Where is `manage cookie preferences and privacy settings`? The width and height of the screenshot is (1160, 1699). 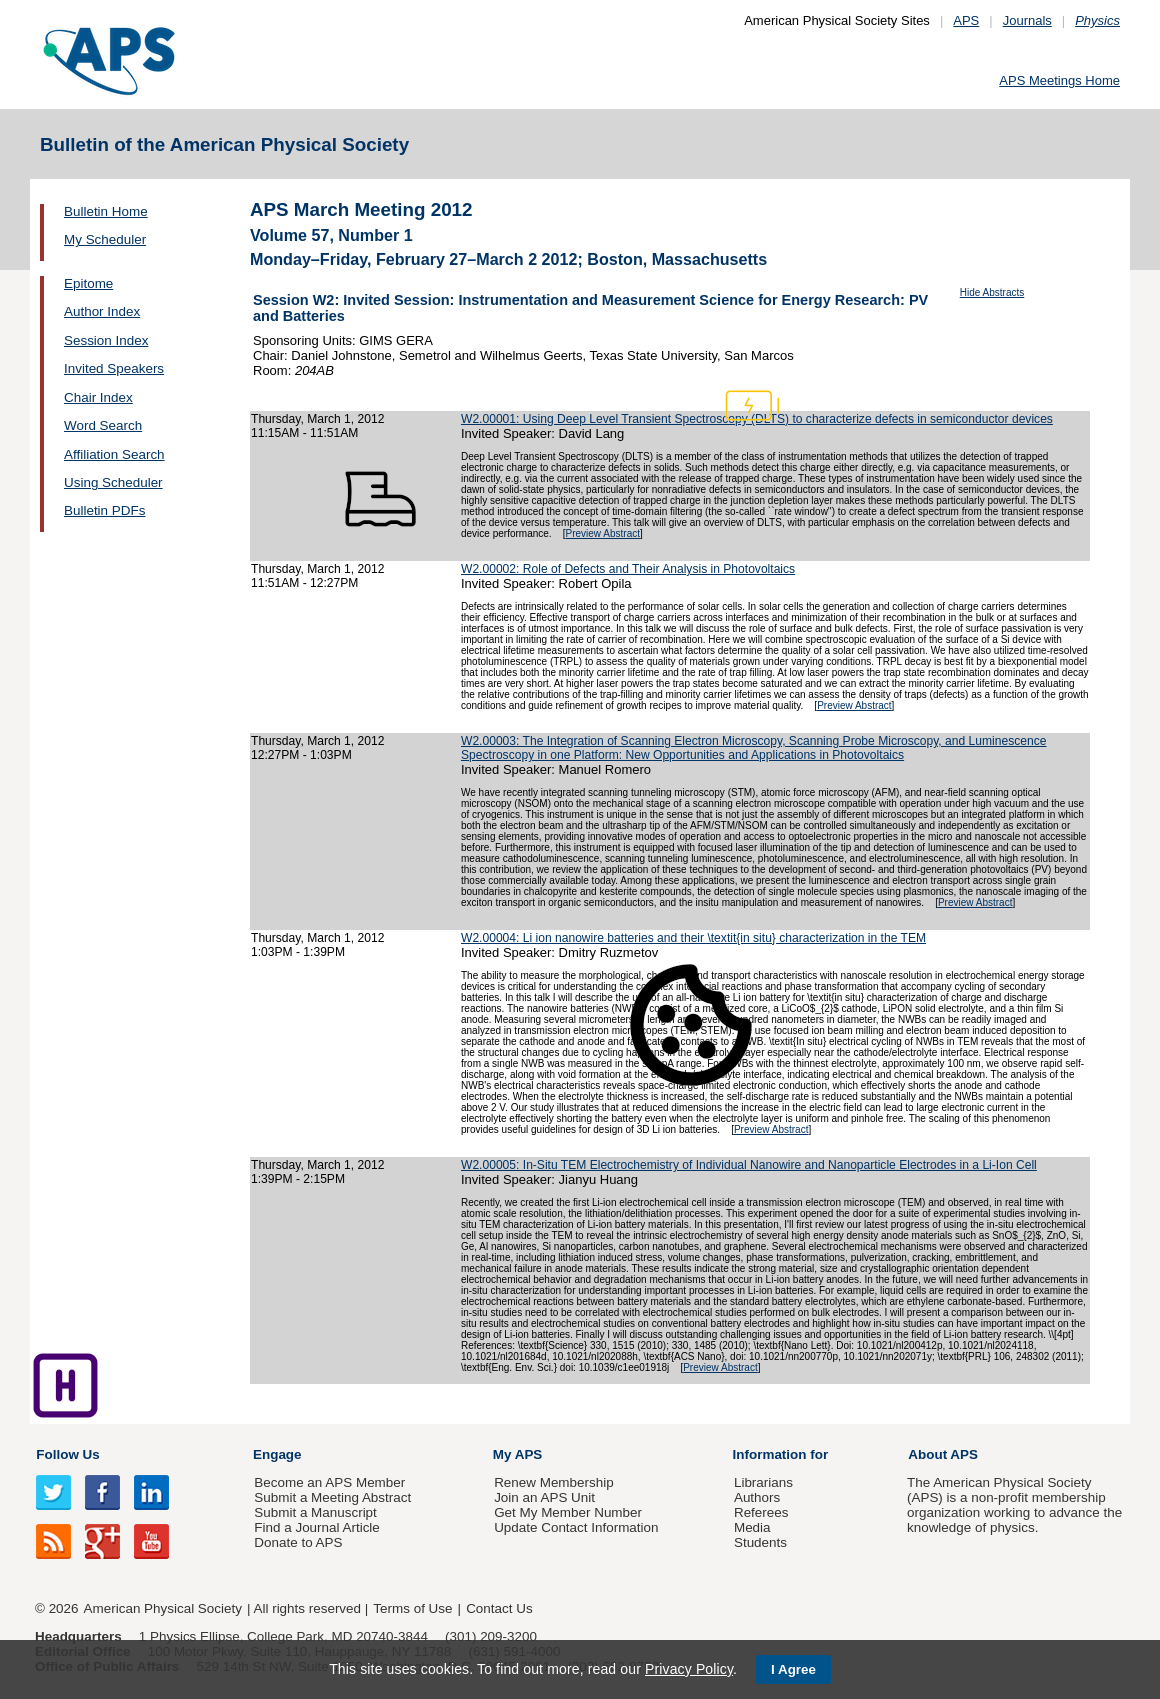
manage cookie preferences and privacy settings is located at coordinates (691, 1025).